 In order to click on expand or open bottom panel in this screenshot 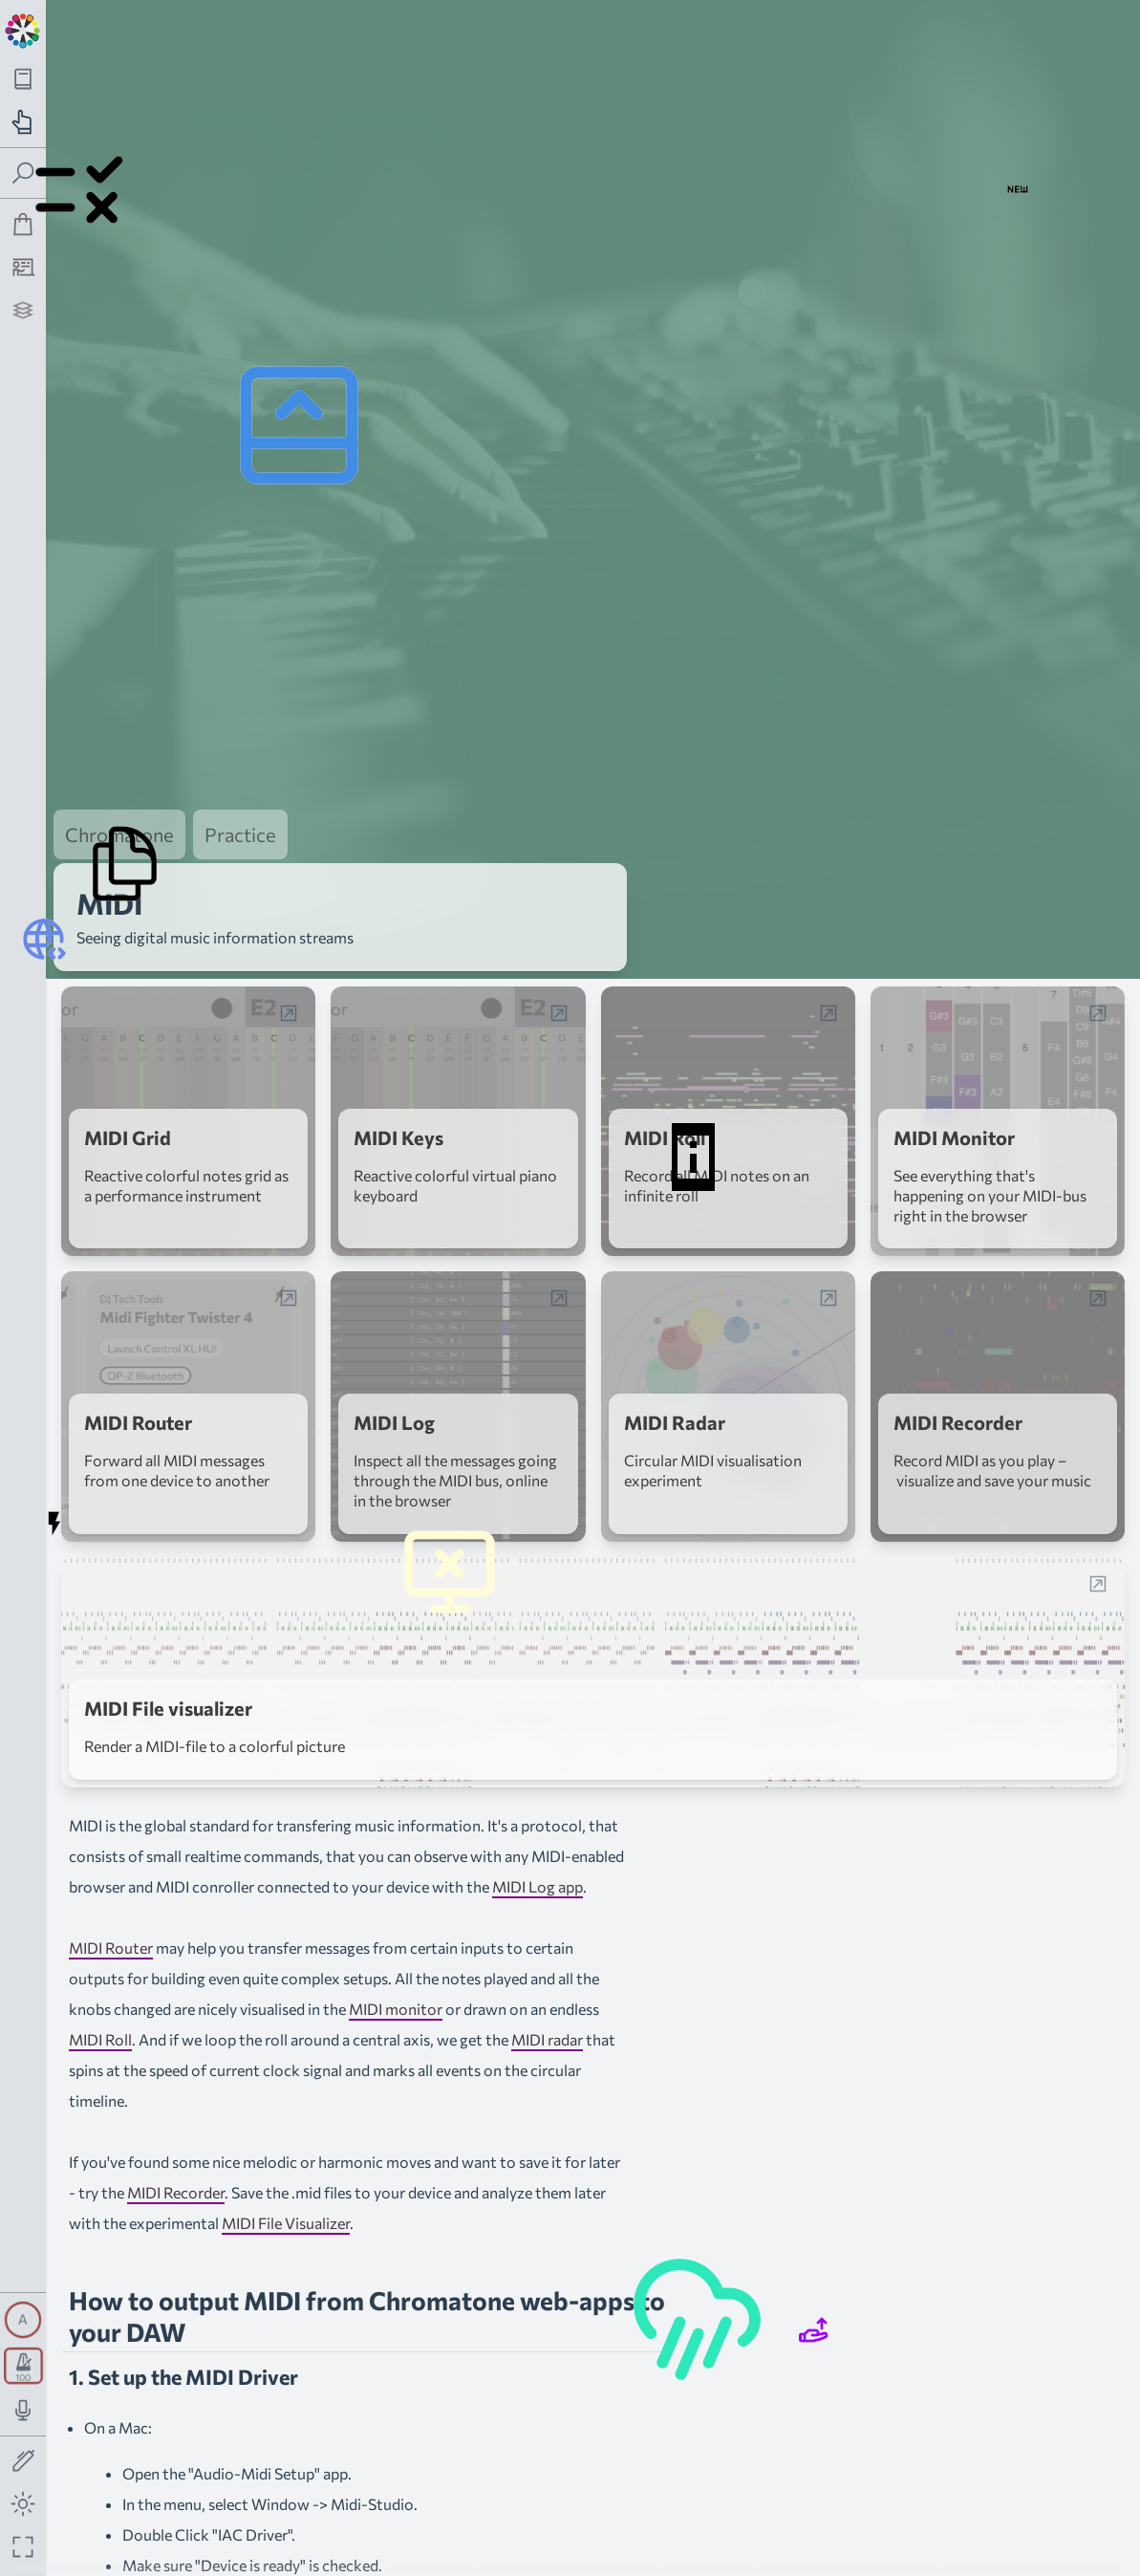, I will do `click(299, 425)`.